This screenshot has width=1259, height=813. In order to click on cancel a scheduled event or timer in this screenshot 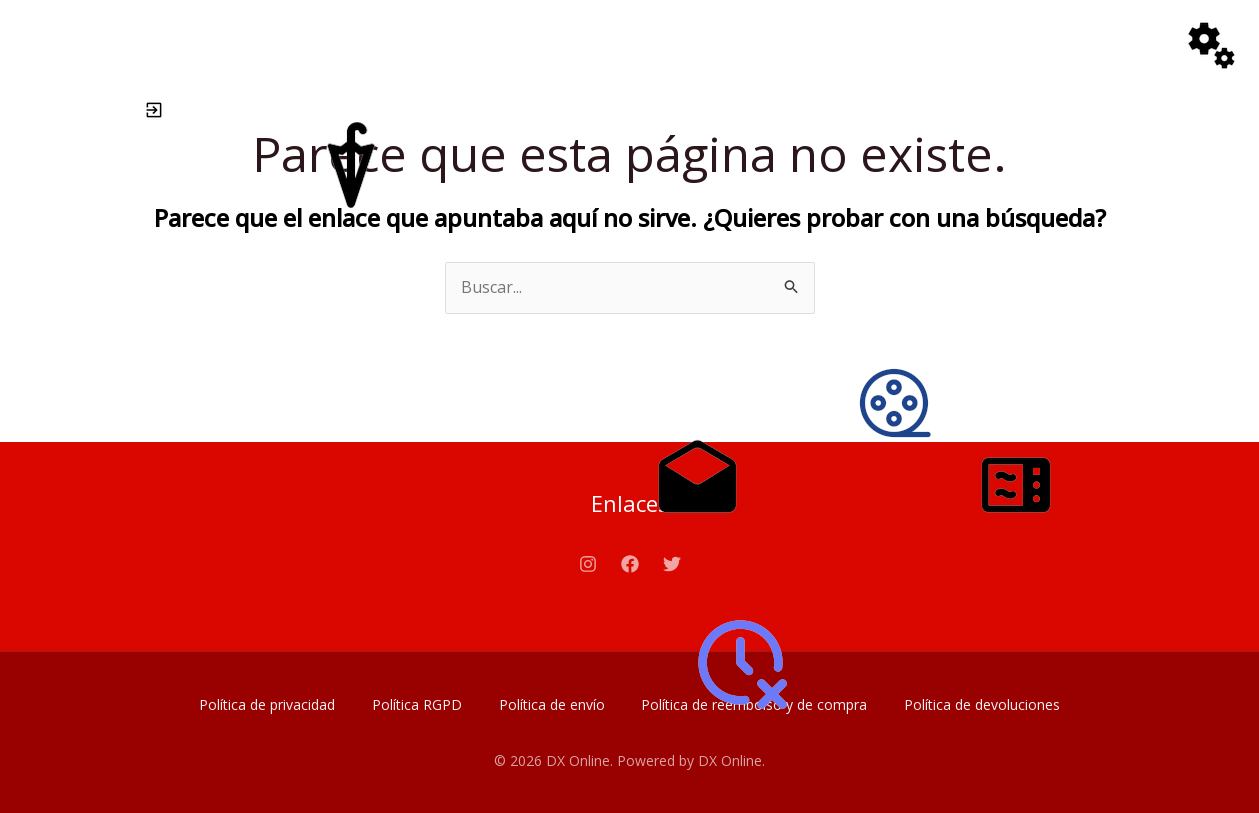, I will do `click(740, 662)`.